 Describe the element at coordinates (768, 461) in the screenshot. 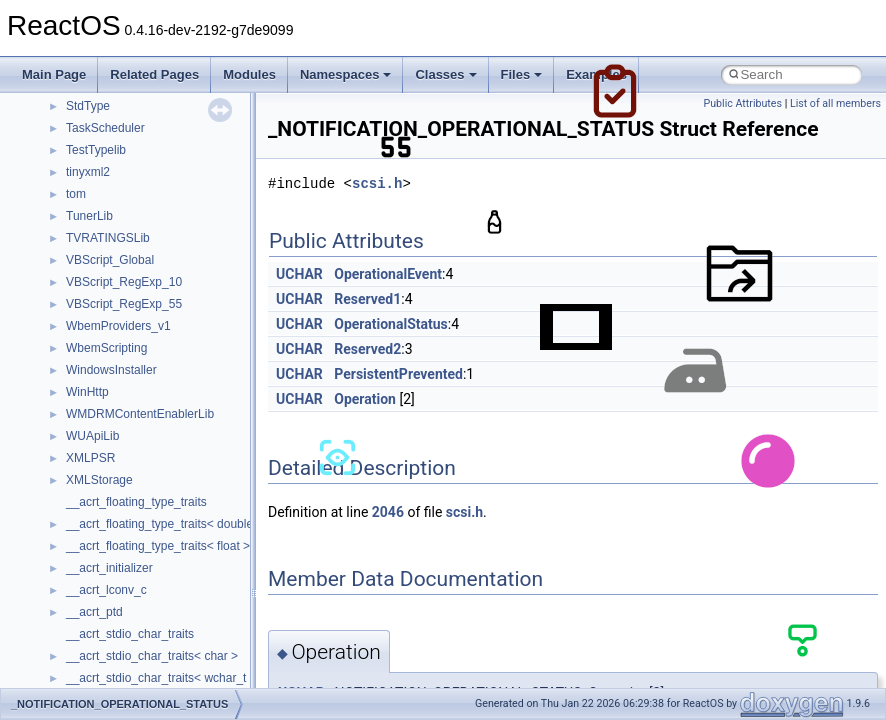

I see `apply inner shadow effect to top-left corner` at that location.